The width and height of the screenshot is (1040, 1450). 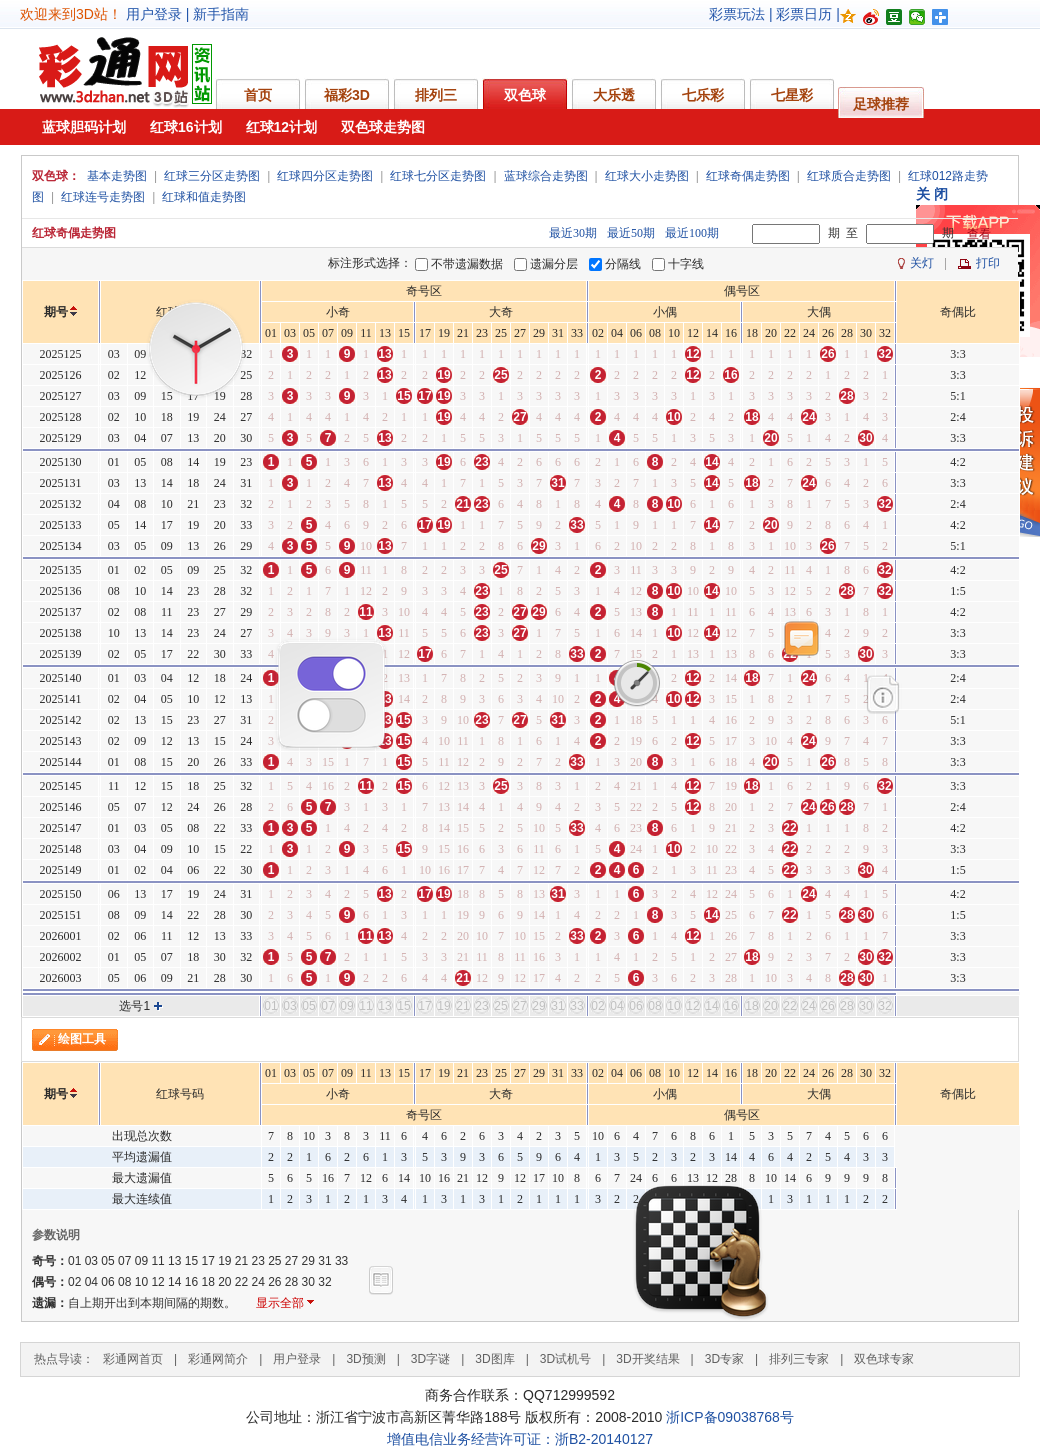 What do you see at coordinates (637, 683) in the screenshot?
I see `open sysprof system profiler` at bounding box center [637, 683].